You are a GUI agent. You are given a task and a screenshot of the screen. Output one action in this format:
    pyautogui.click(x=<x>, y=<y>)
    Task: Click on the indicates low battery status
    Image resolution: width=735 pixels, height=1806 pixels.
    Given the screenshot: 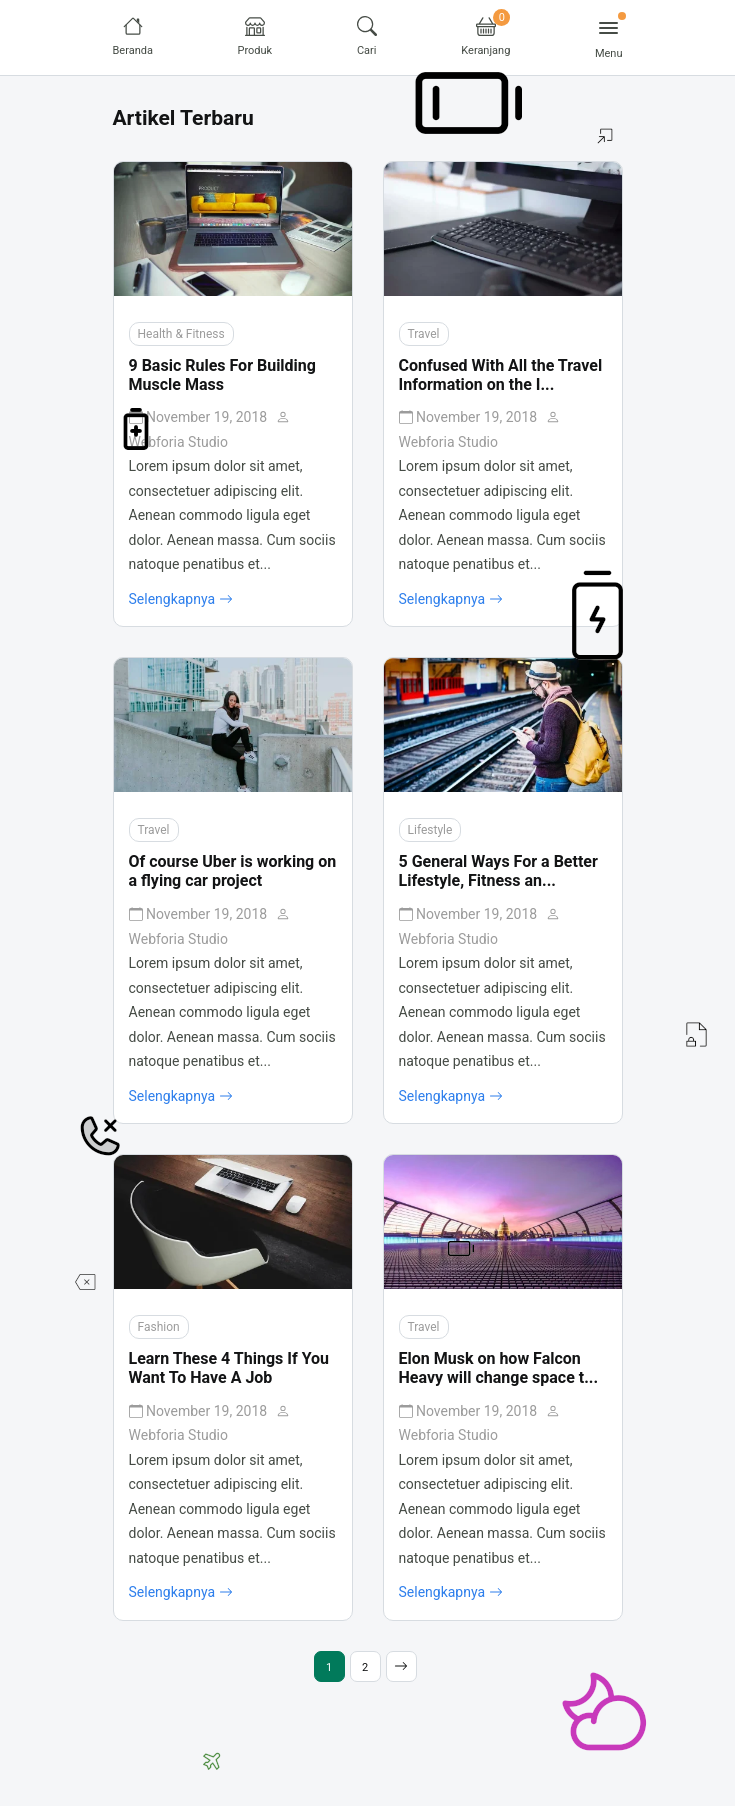 What is the action you would take?
    pyautogui.click(x=467, y=103)
    